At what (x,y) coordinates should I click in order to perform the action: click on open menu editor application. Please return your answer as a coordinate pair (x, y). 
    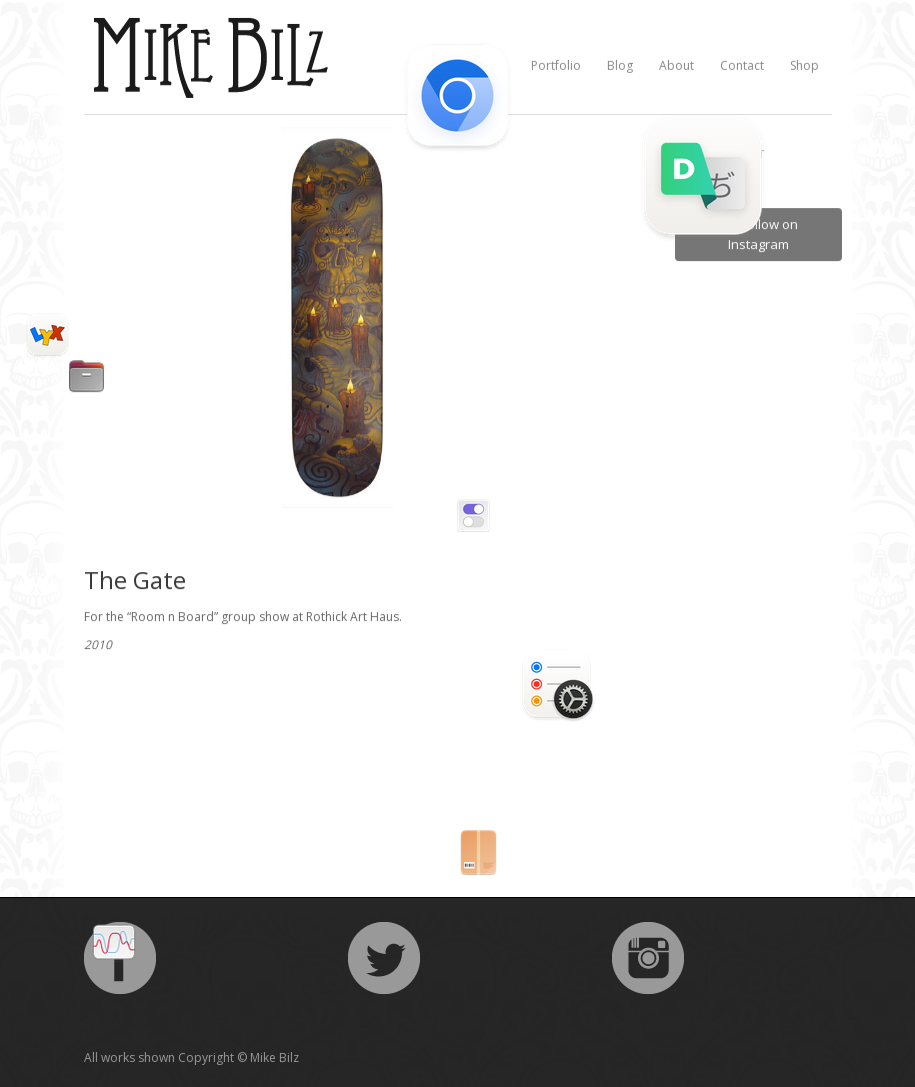
    Looking at the image, I should click on (556, 683).